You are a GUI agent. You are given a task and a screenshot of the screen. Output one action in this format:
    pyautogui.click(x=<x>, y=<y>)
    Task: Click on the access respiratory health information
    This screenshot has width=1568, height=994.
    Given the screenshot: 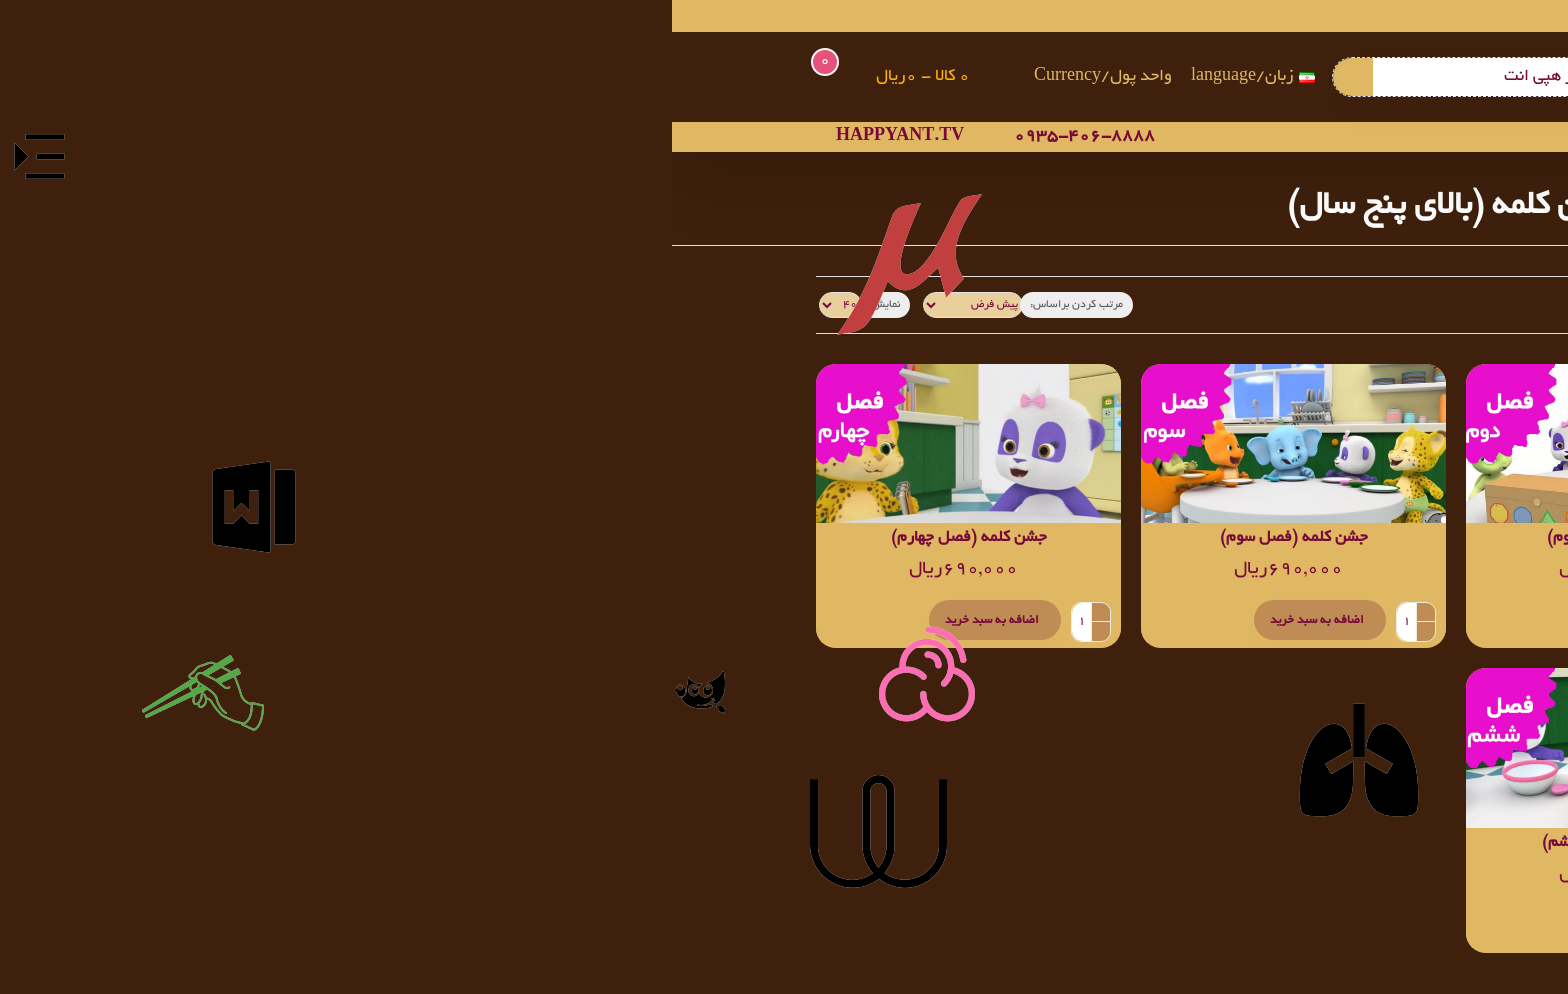 What is the action you would take?
    pyautogui.click(x=1359, y=763)
    